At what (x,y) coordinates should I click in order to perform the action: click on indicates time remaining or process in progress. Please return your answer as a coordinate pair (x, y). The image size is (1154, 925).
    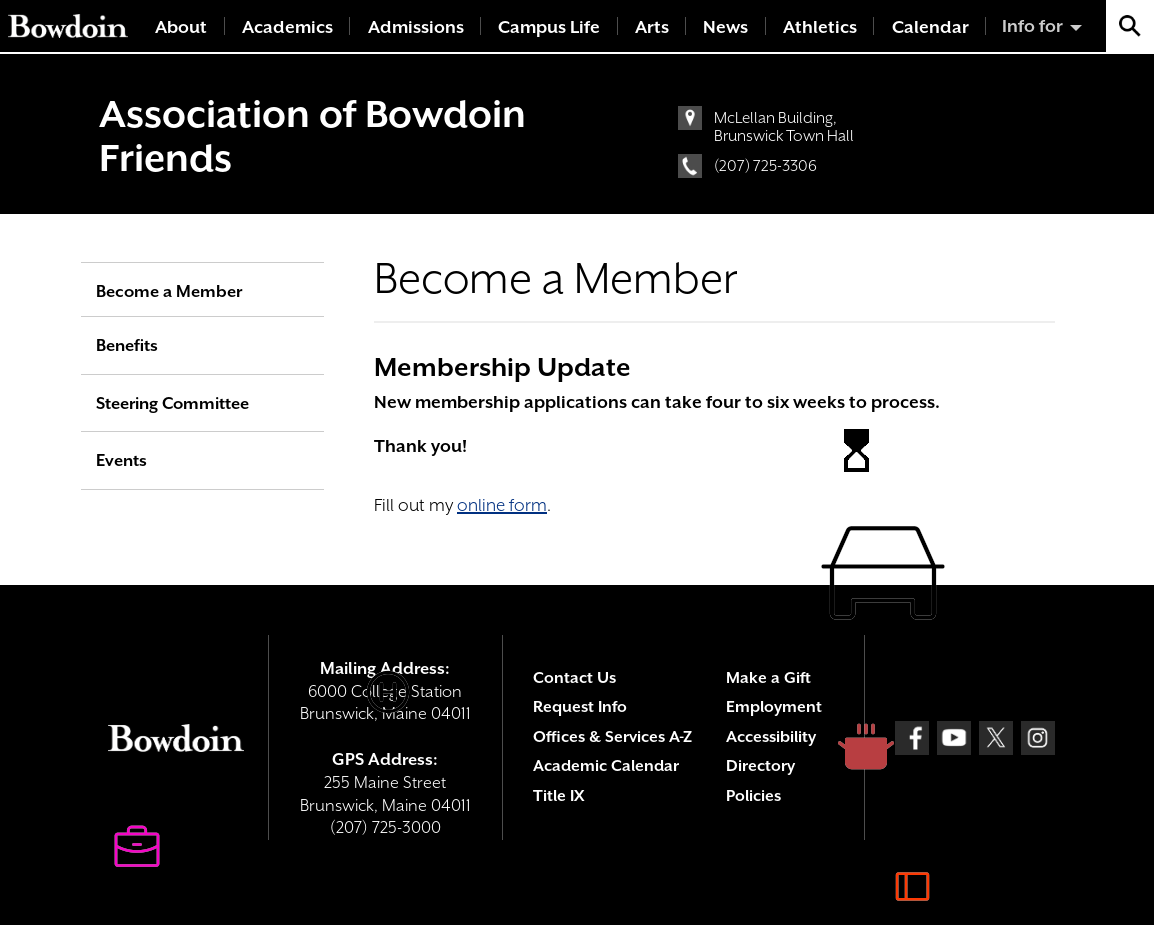
    Looking at the image, I should click on (856, 450).